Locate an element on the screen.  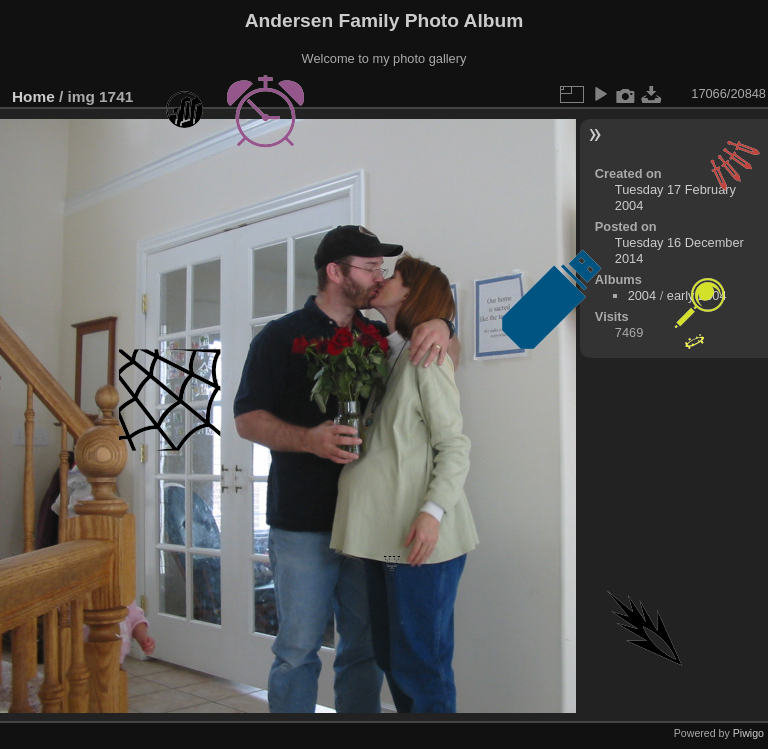
indicates a critical hit or piercing attack is located at coordinates (644, 628).